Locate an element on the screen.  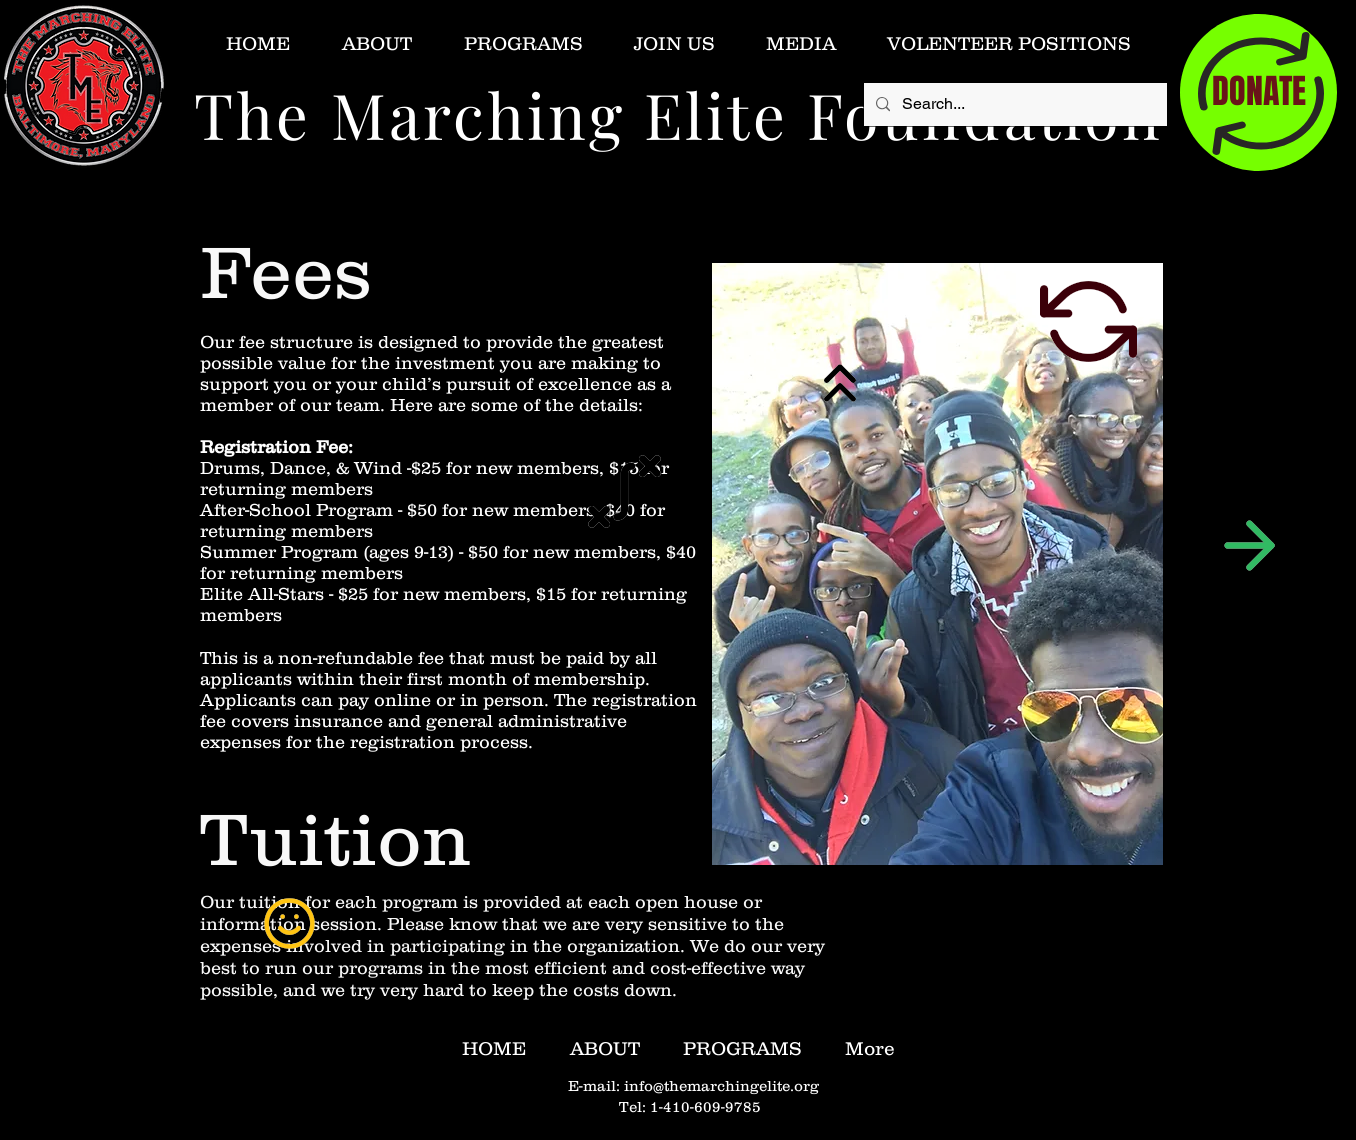
cancel or remove a route is located at coordinates (624, 491).